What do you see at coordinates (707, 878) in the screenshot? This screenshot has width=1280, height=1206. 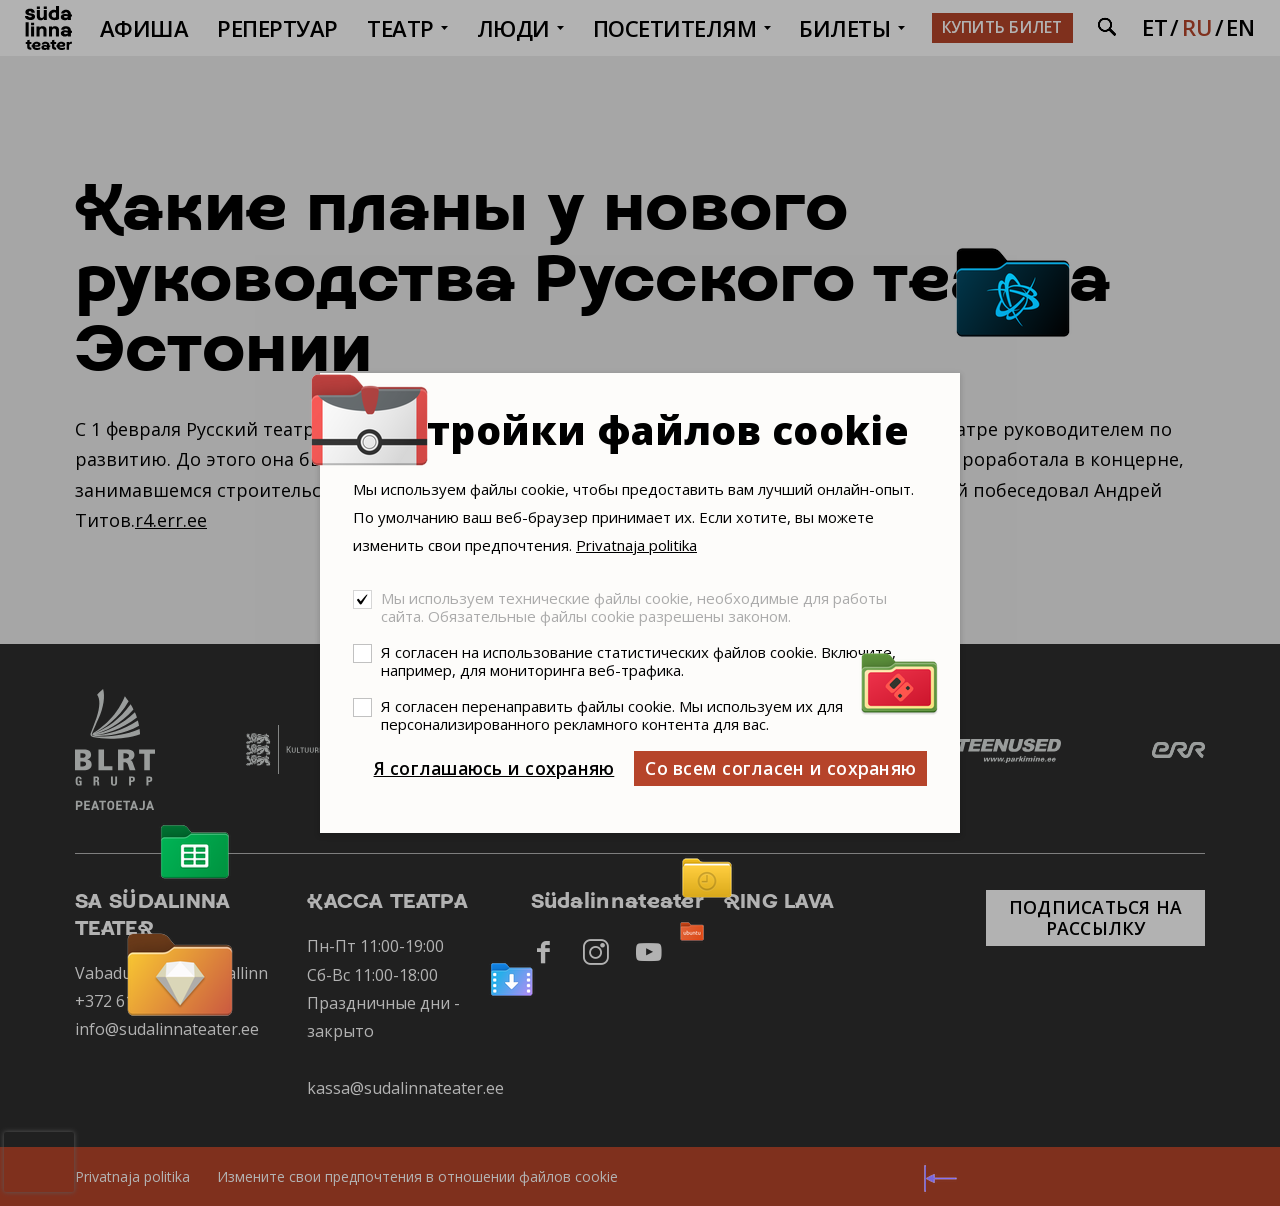 I see `access temporary files folder` at bounding box center [707, 878].